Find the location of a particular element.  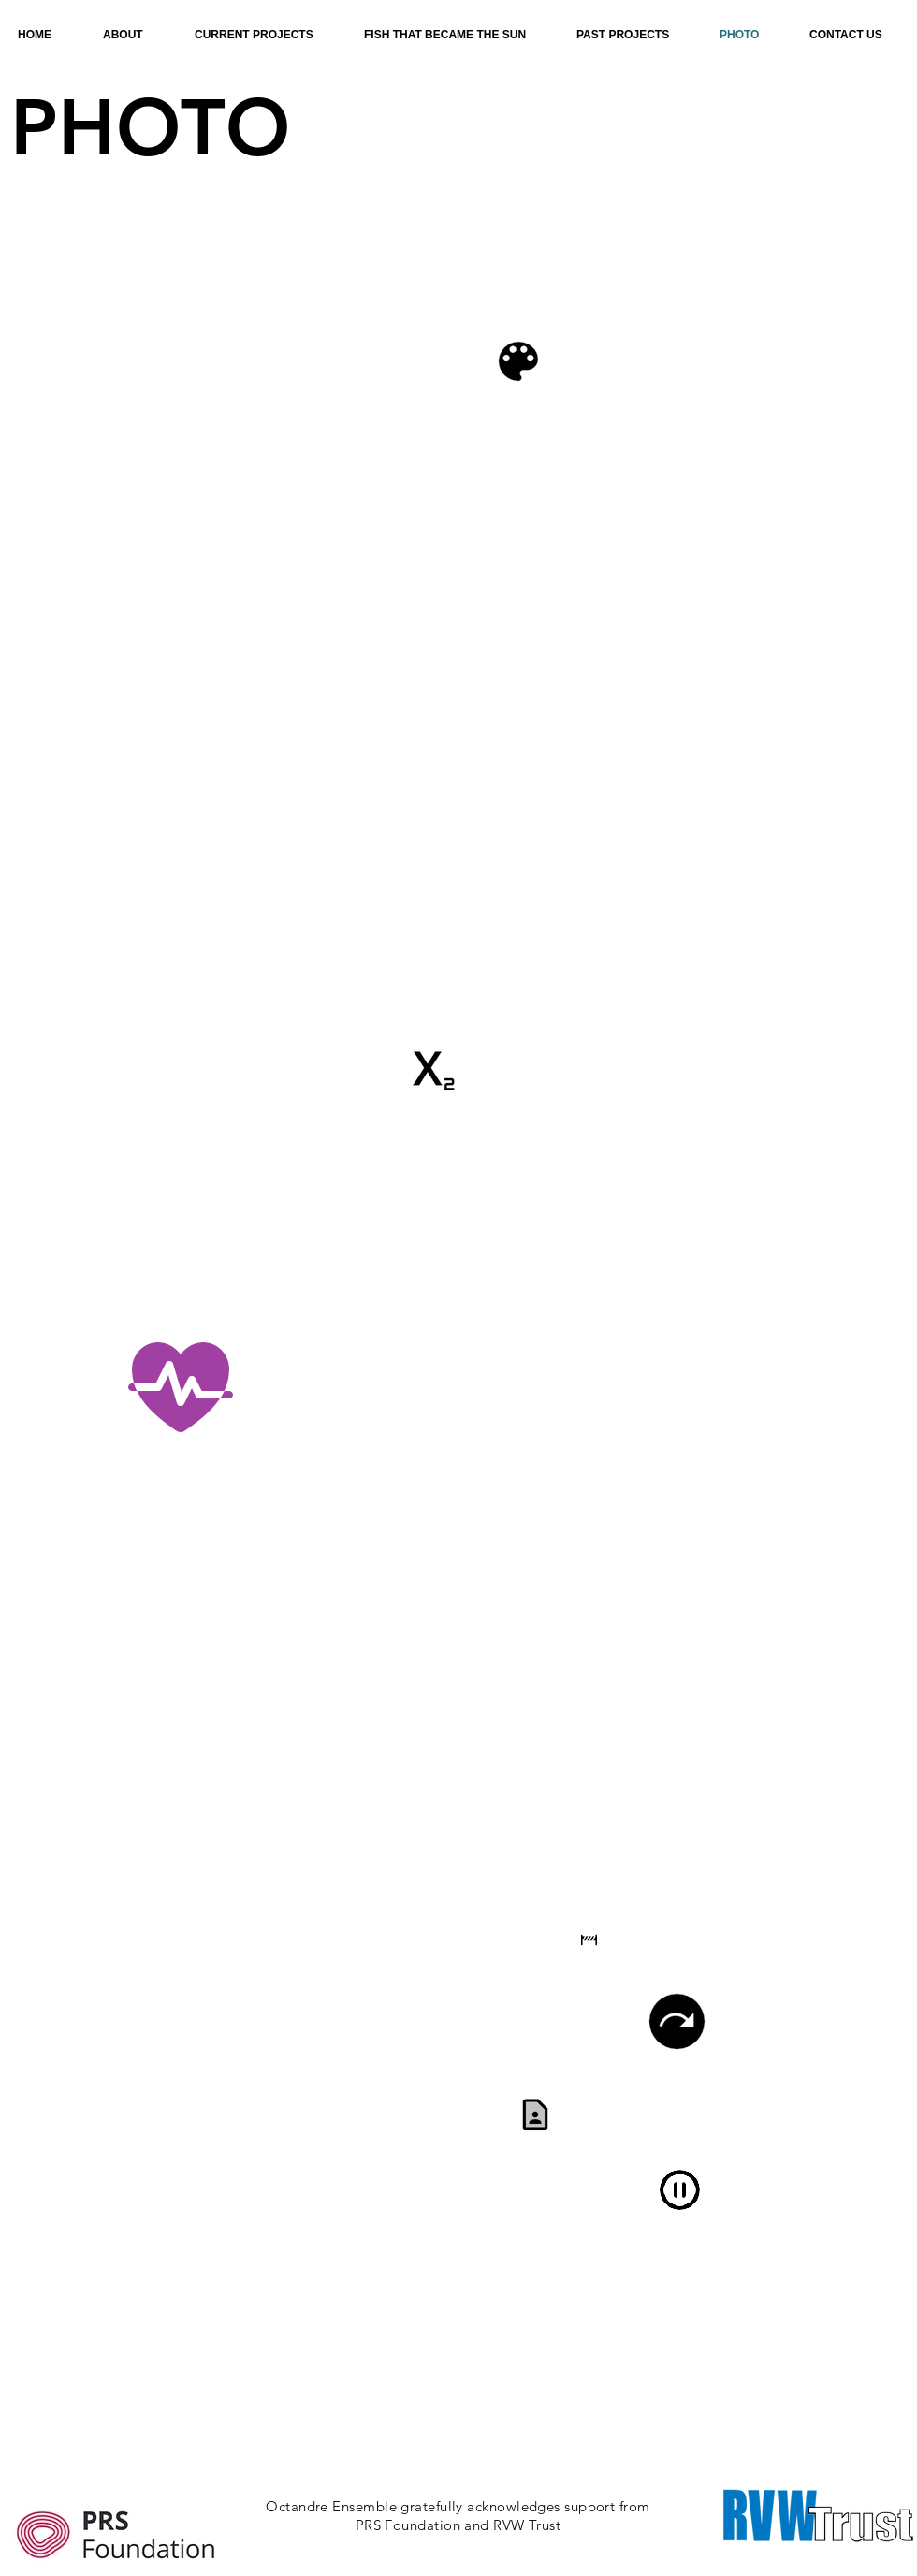

access color or theme customization options is located at coordinates (518, 361).